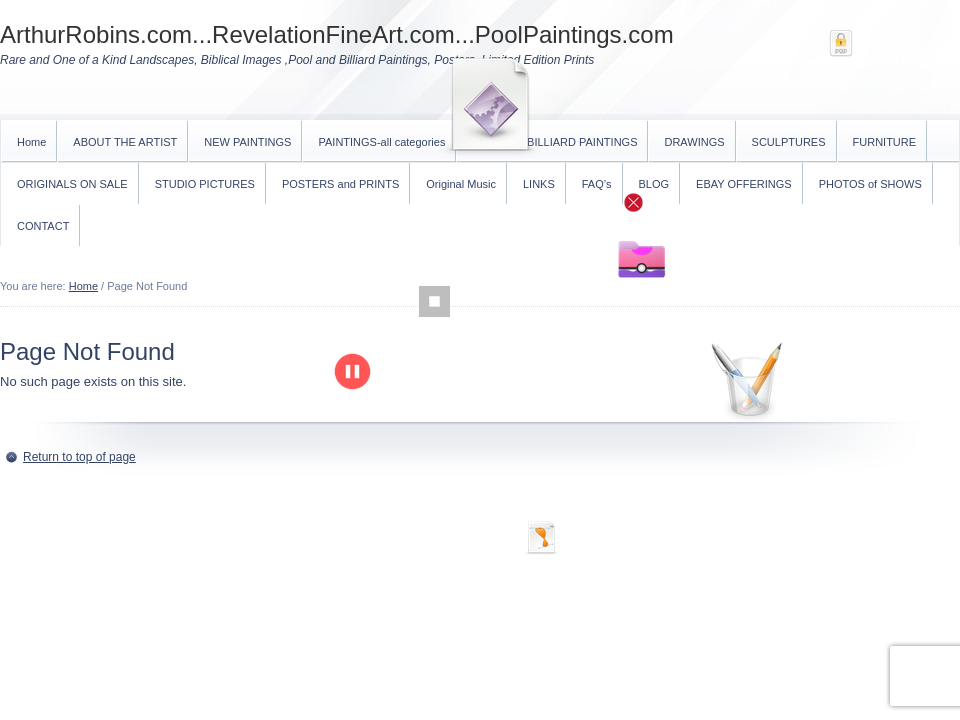 The height and width of the screenshot is (720, 960). What do you see at coordinates (841, 43) in the screenshot?
I see `a pgp-encrypted file` at bounding box center [841, 43].